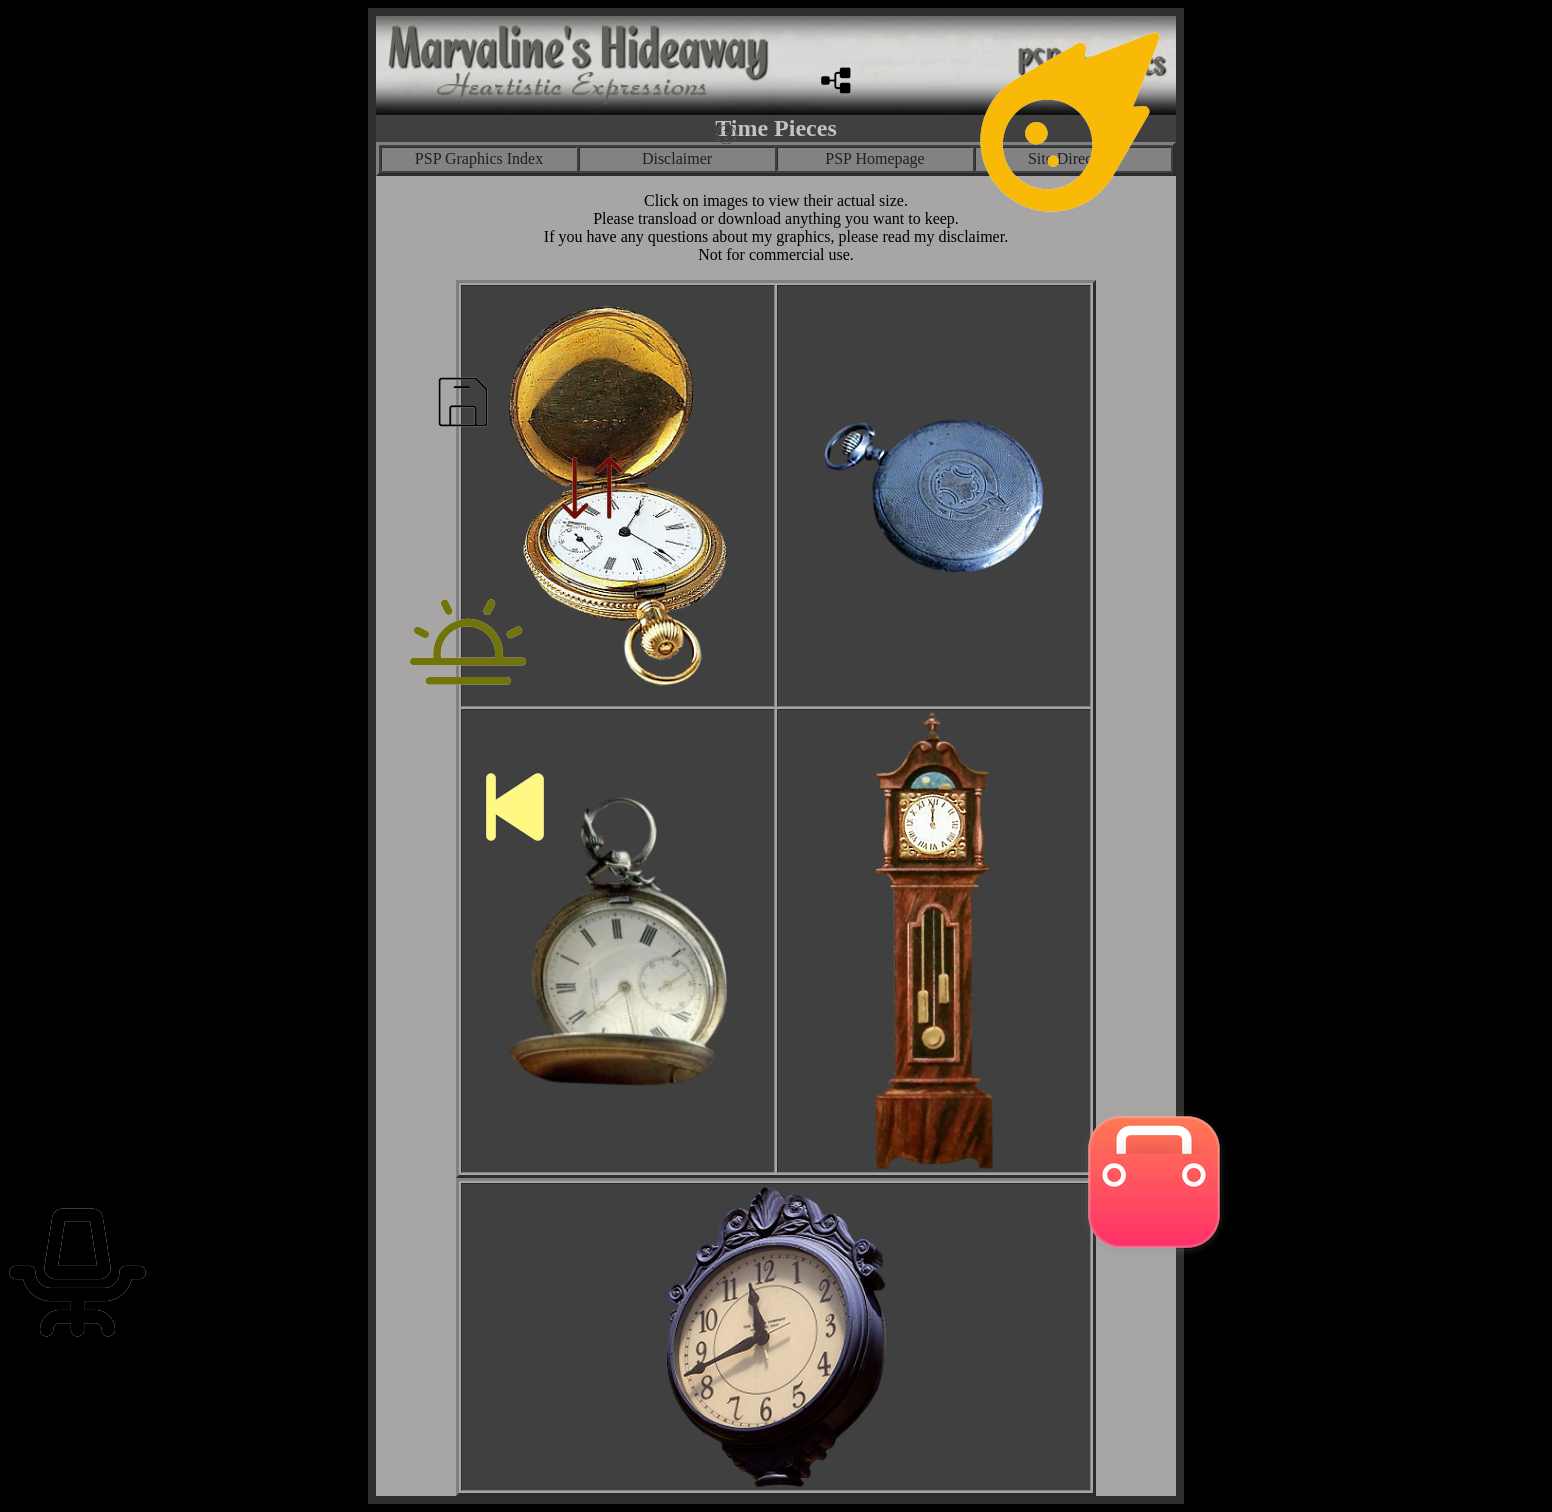 The height and width of the screenshot is (1512, 1552). What do you see at coordinates (468, 646) in the screenshot?
I see `toggle sunrise or sunset display mode` at bounding box center [468, 646].